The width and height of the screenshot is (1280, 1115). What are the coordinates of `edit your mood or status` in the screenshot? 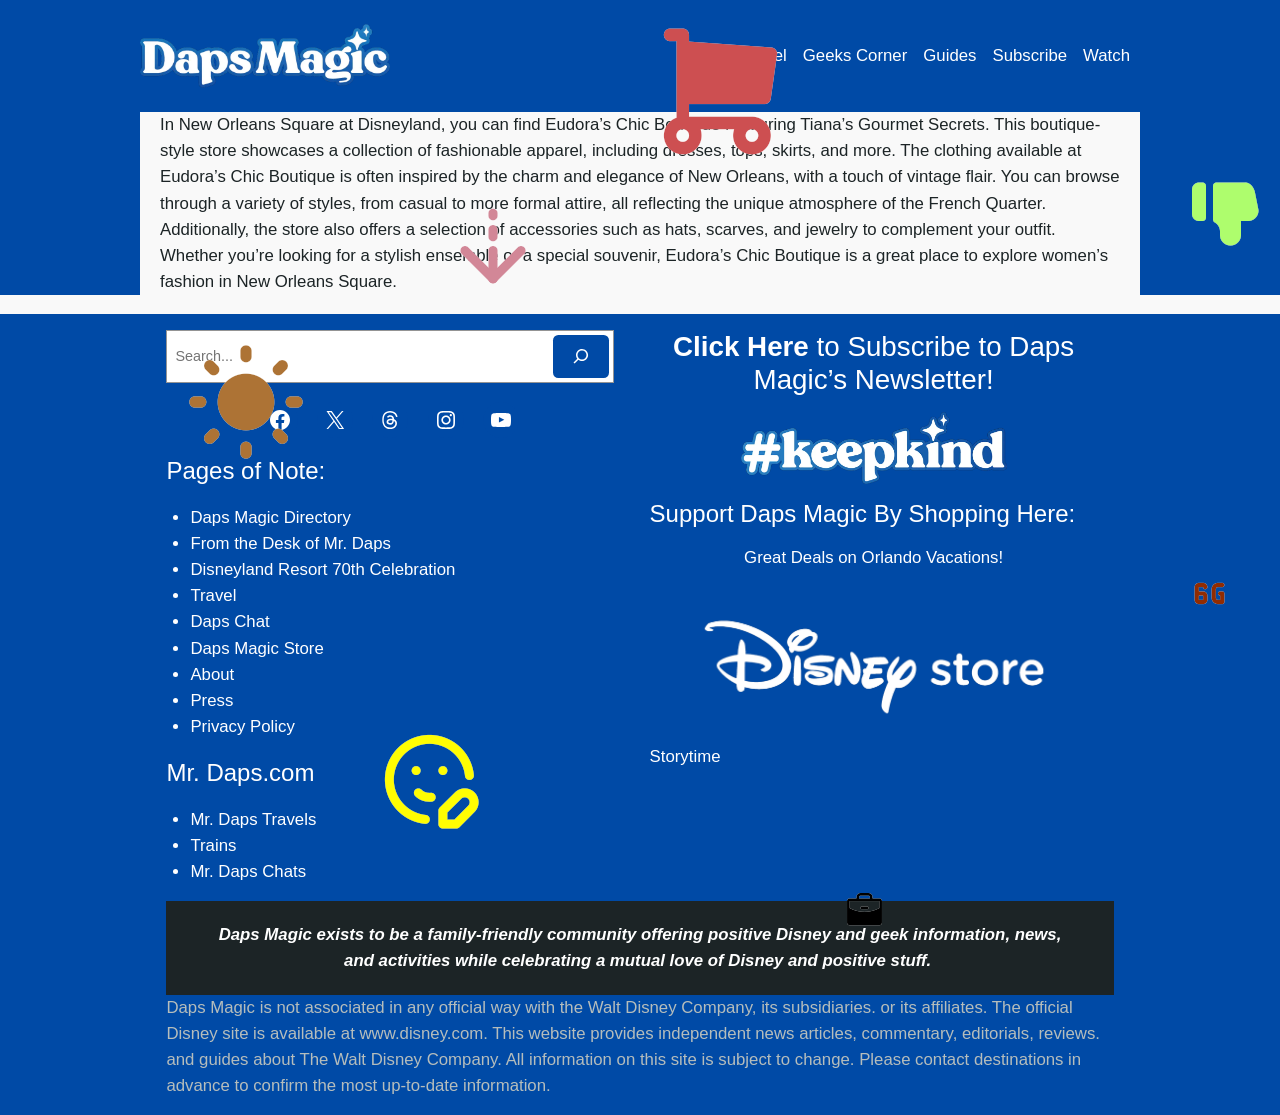 It's located at (429, 779).